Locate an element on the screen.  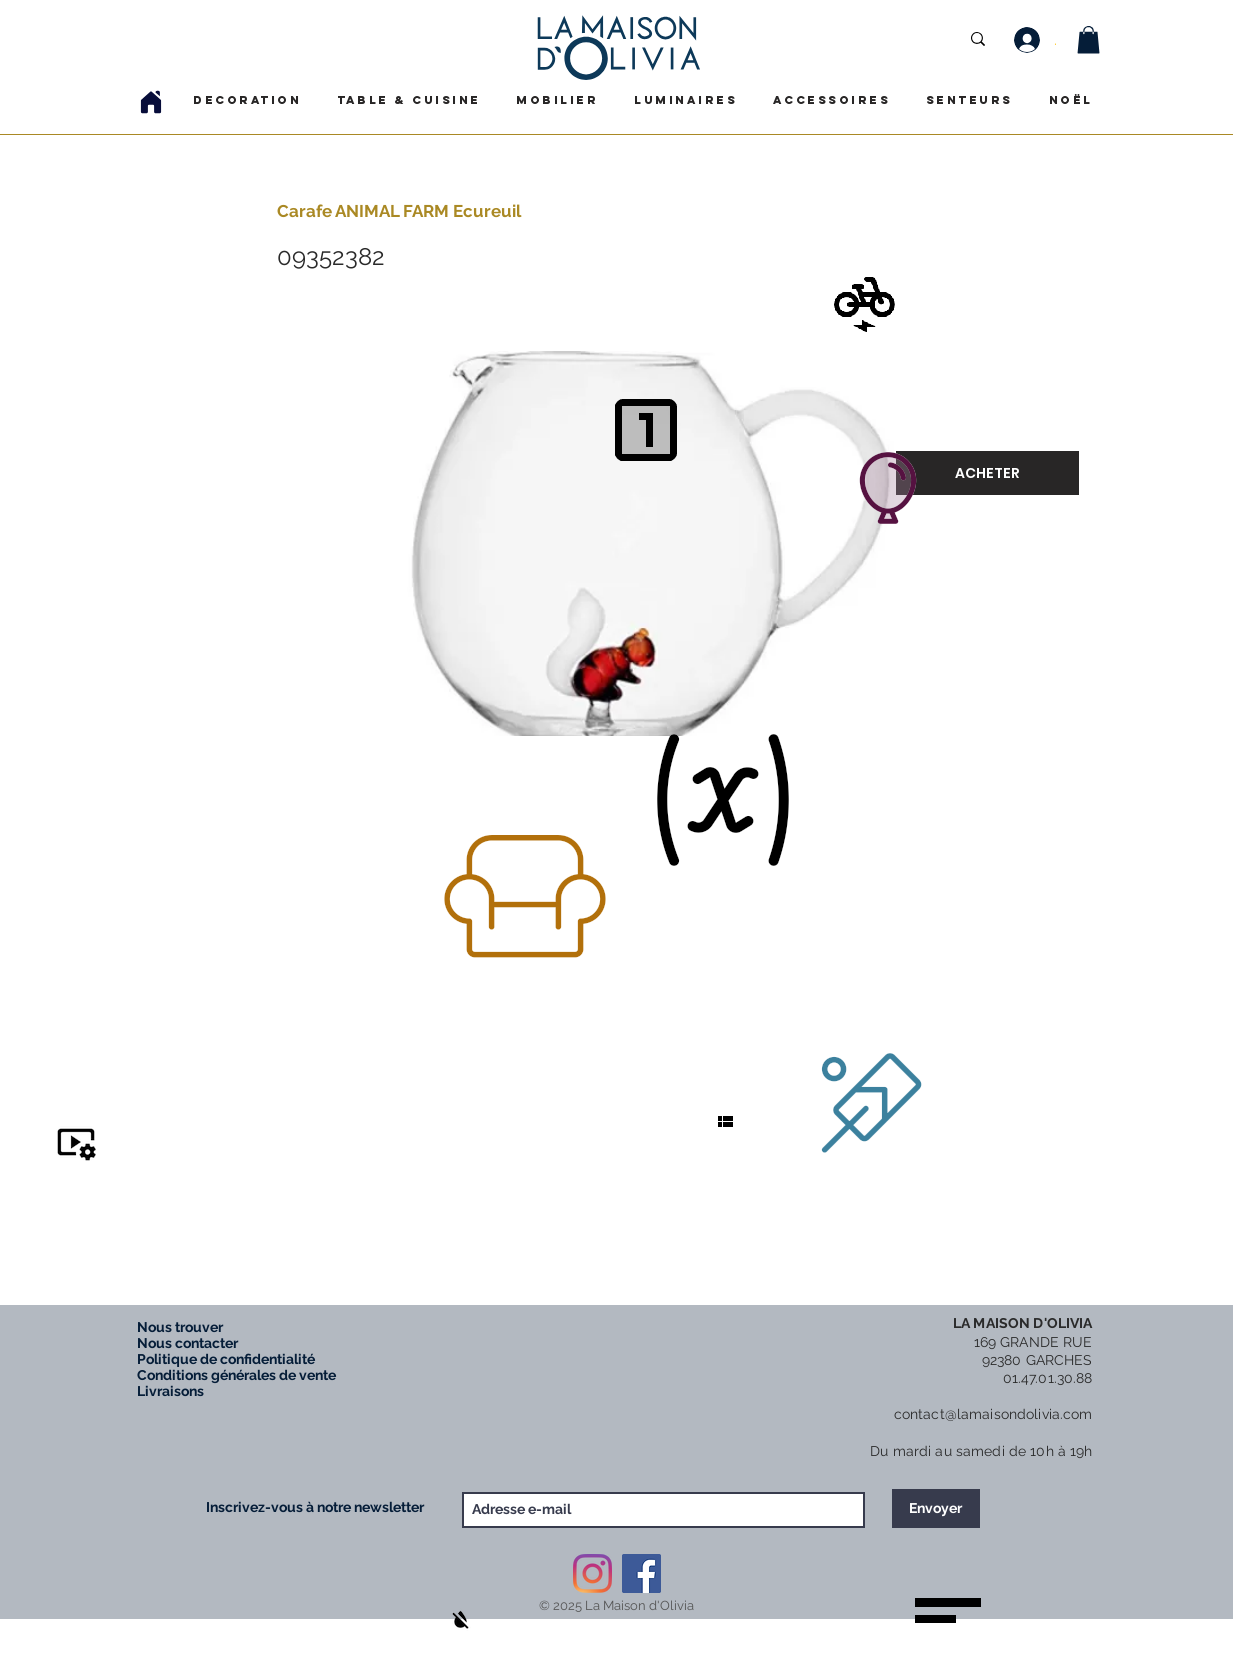
access variable or parameter settings is located at coordinates (723, 800).